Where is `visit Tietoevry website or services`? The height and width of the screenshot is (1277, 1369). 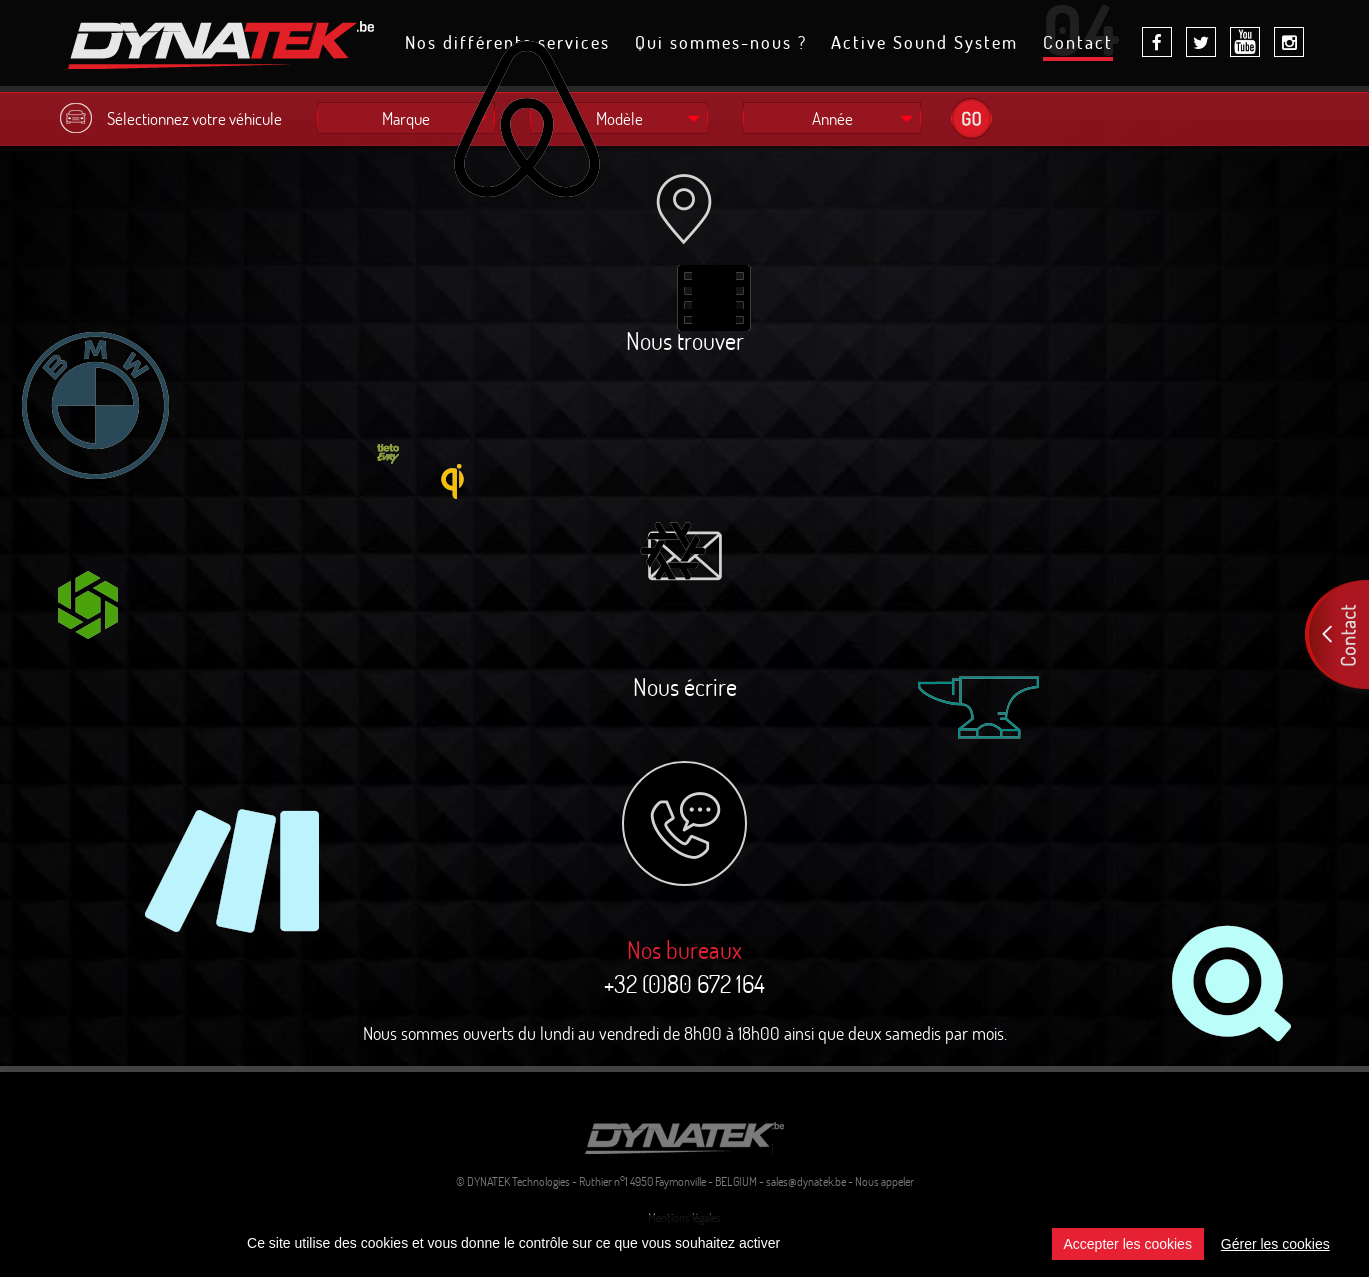 visit Tietoevry website or services is located at coordinates (388, 454).